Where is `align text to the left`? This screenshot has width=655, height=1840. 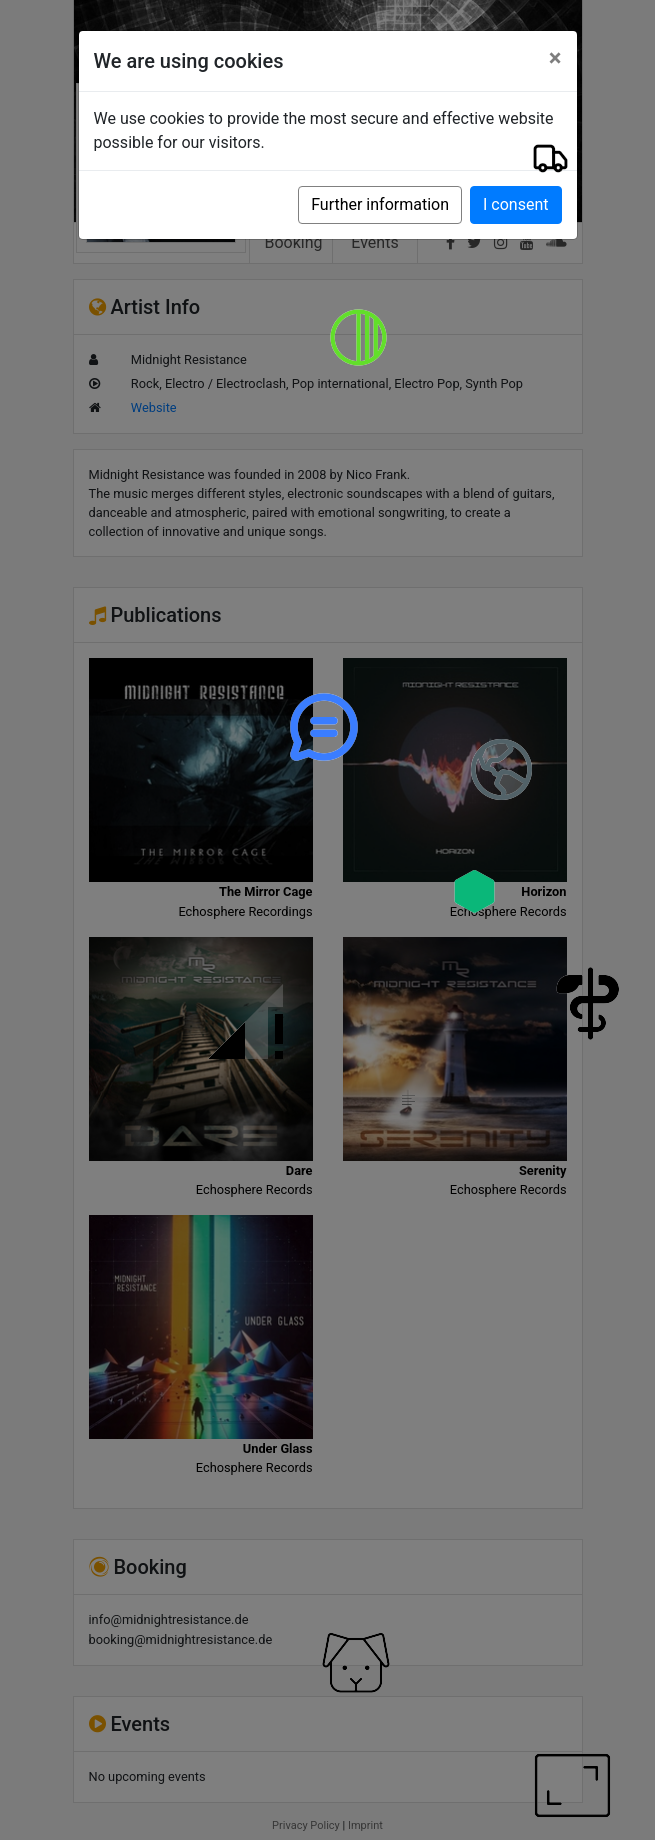
align text to the left is located at coordinates (408, 1100).